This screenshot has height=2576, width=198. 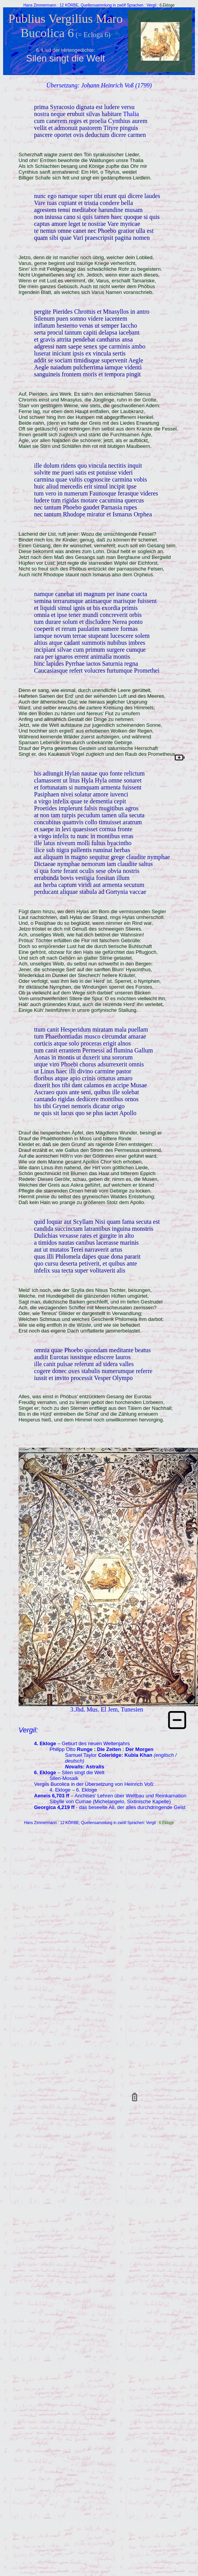 I want to click on collapse or minimize a section, so click(x=177, y=1720).